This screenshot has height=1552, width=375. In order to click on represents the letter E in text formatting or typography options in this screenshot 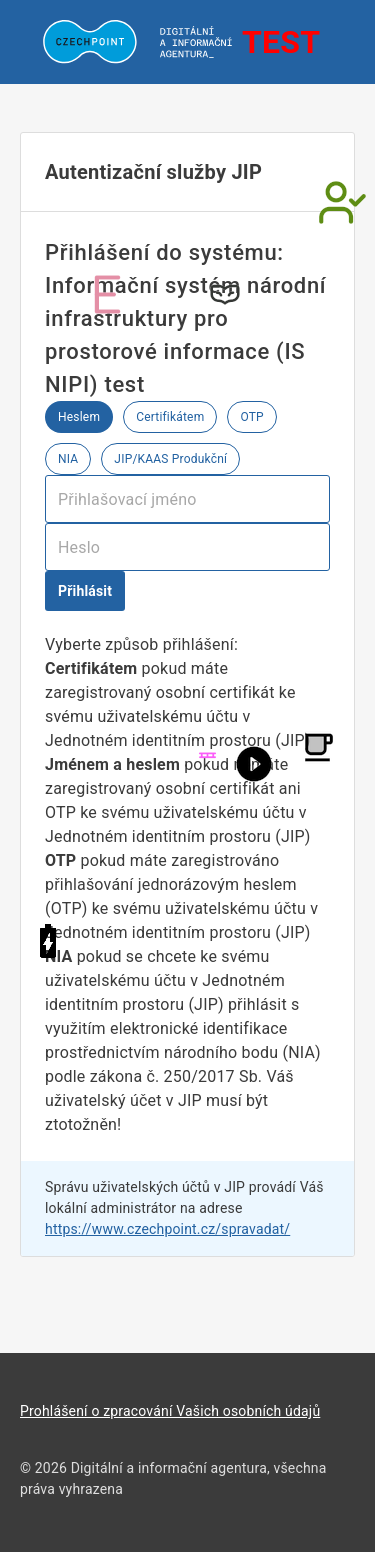, I will do `click(107, 294)`.